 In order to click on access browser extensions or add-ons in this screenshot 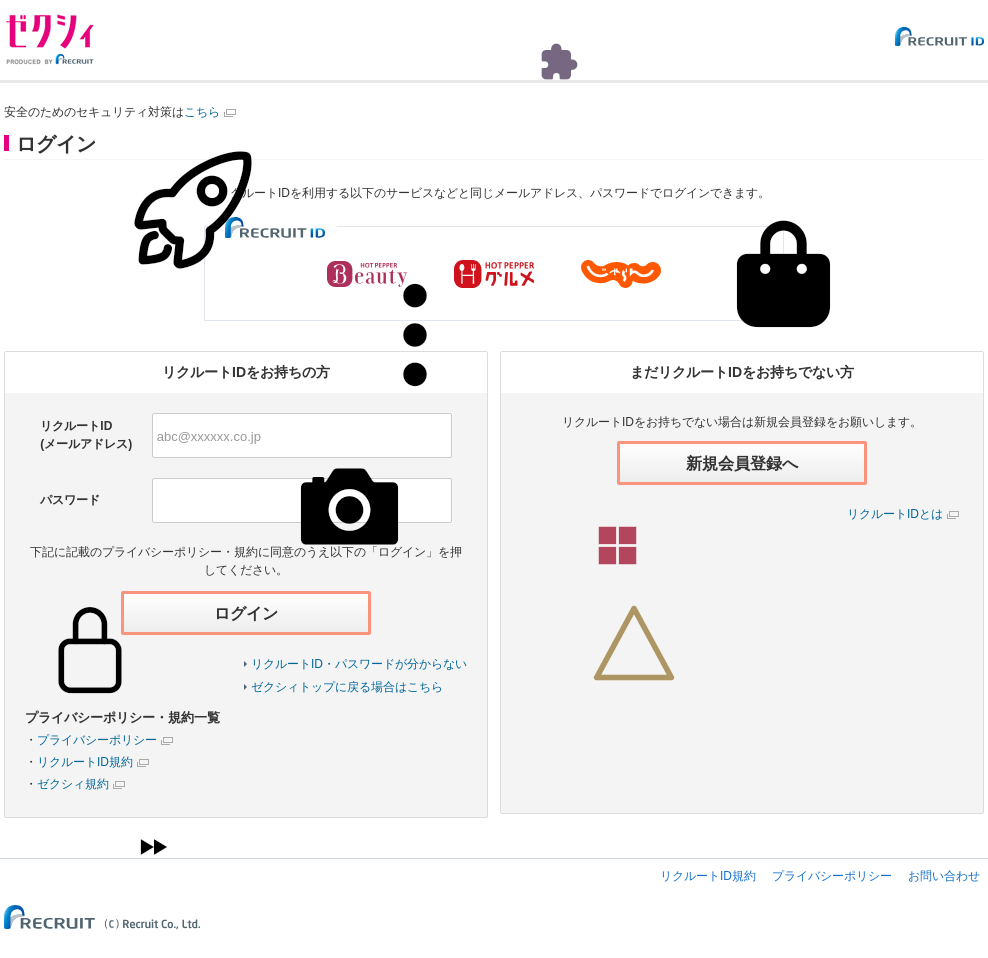, I will do `click(559, 61)`.